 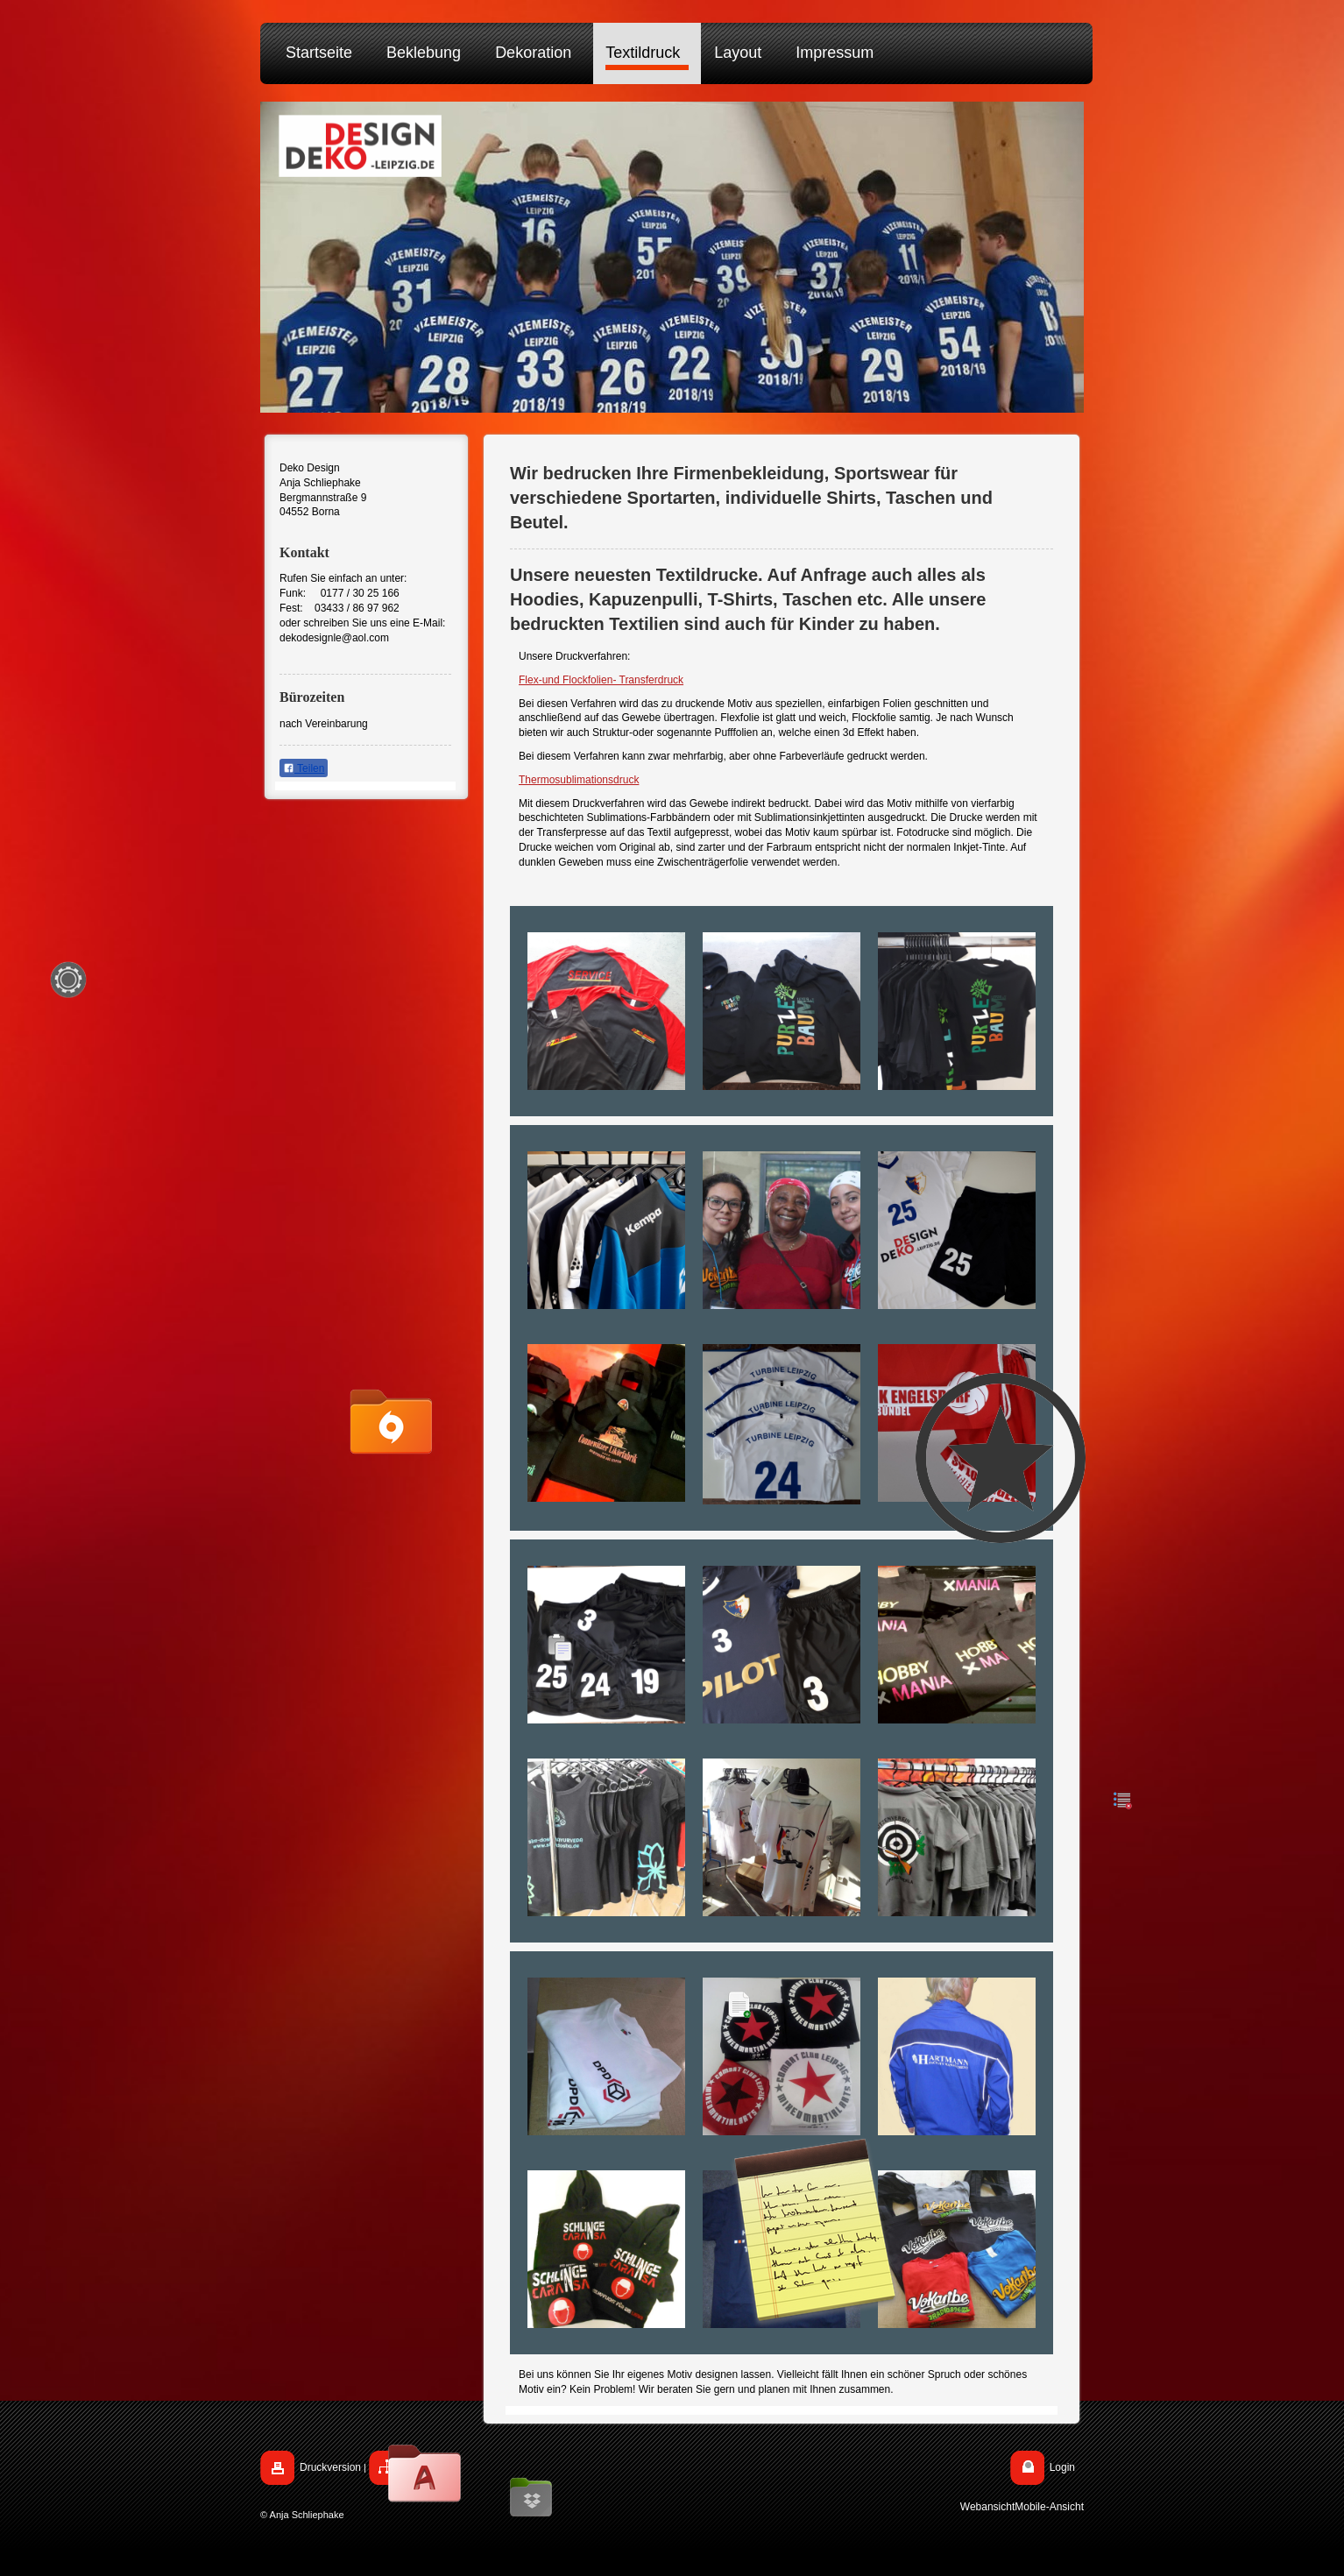 I want to click on create a new document, so click(x=739, y=2004).